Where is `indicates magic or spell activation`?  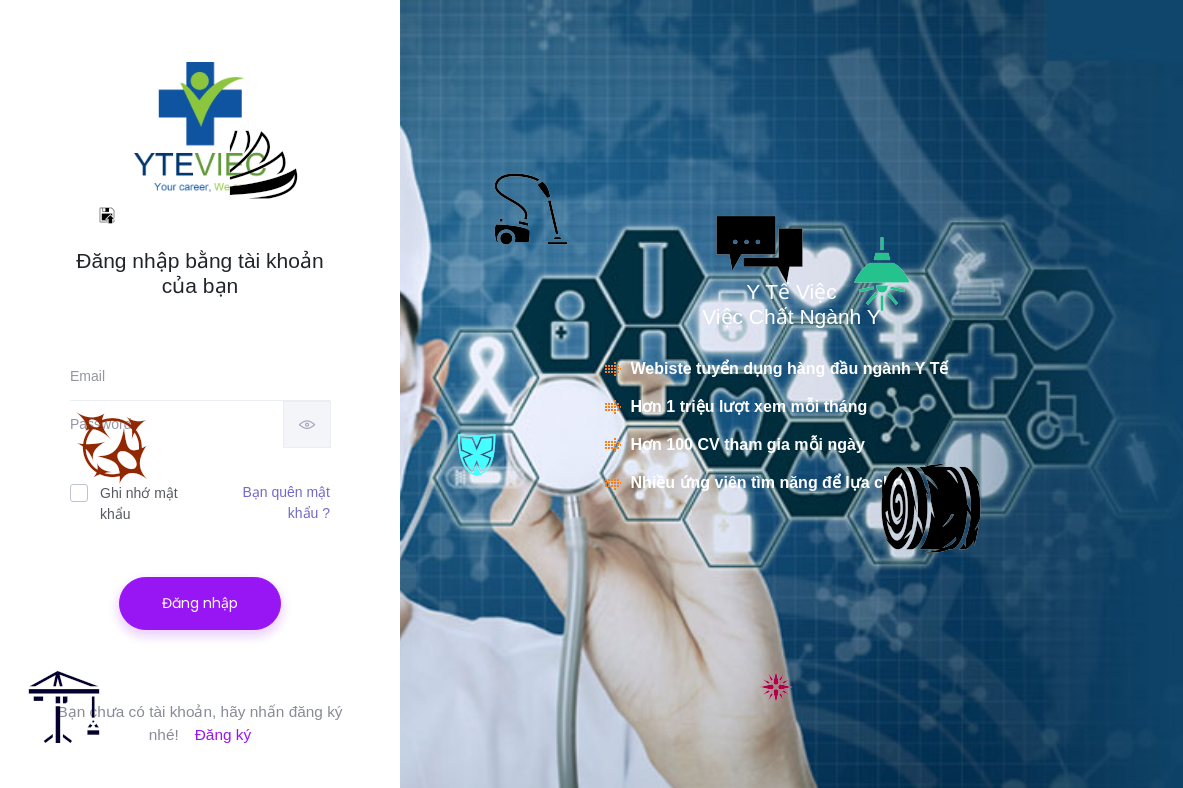
indicates magic or spell activation is located at coordinates (112, 447).